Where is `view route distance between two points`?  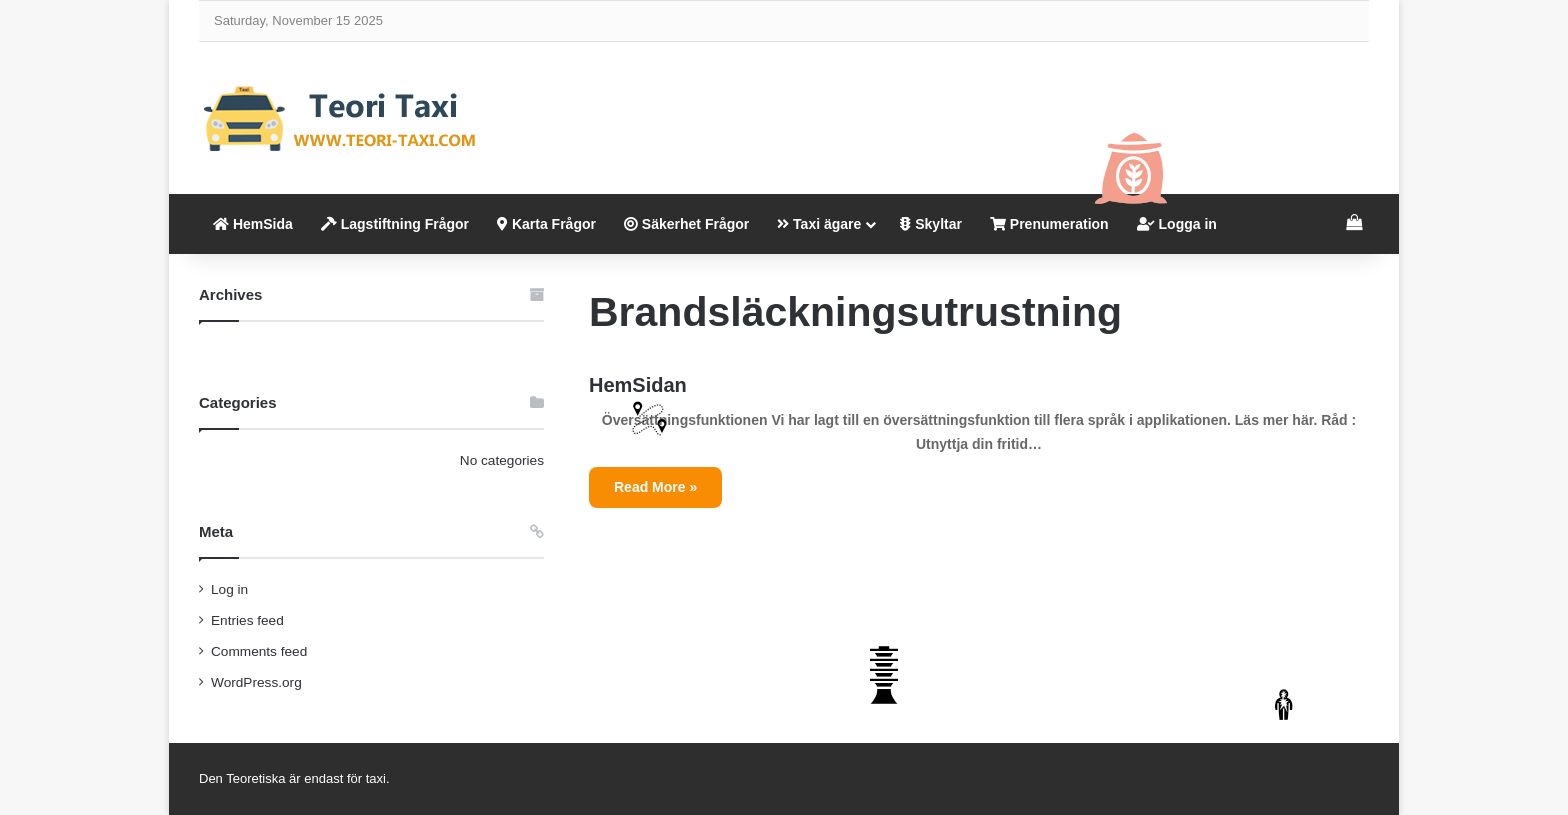
view route distance between two points is located at coordinates (649, 418).